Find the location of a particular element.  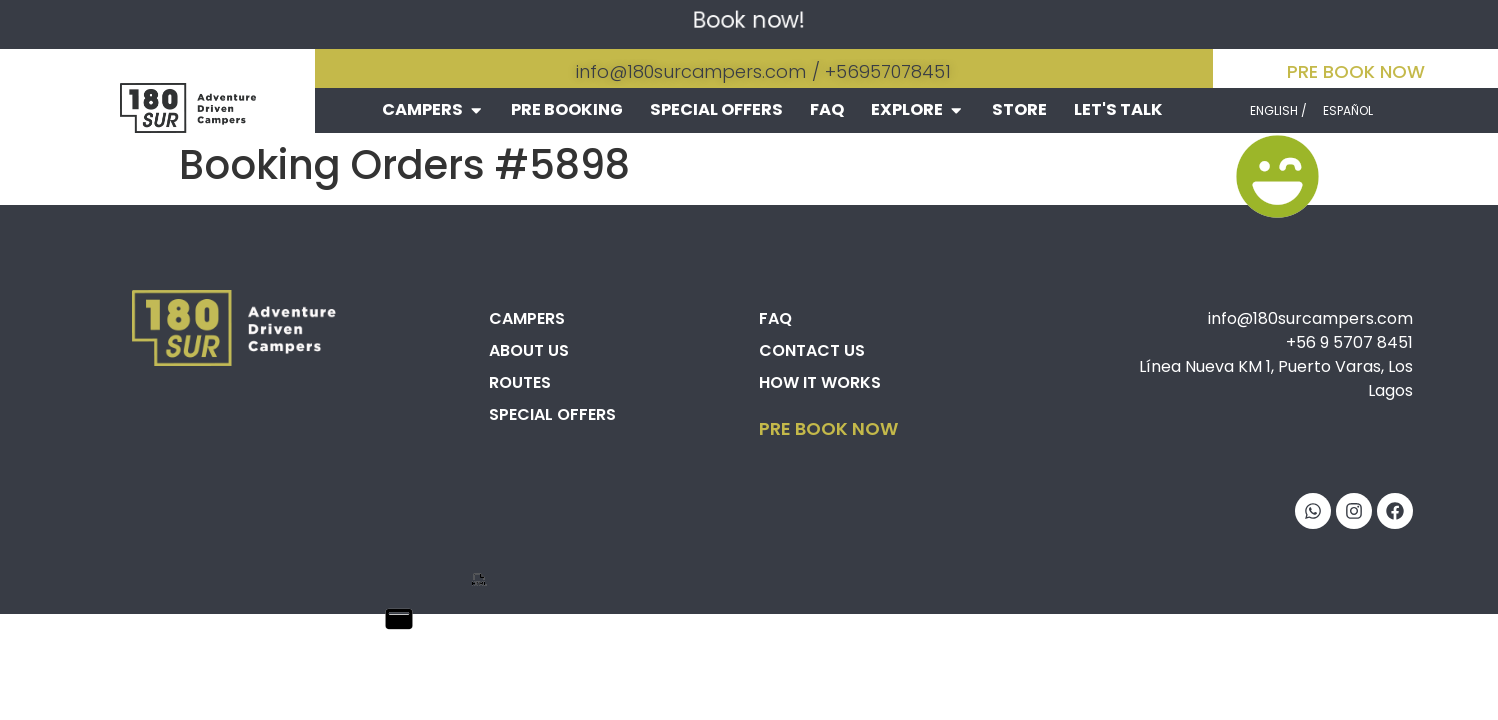

maximize the current window to full screen is located at coordinates (399, 619).